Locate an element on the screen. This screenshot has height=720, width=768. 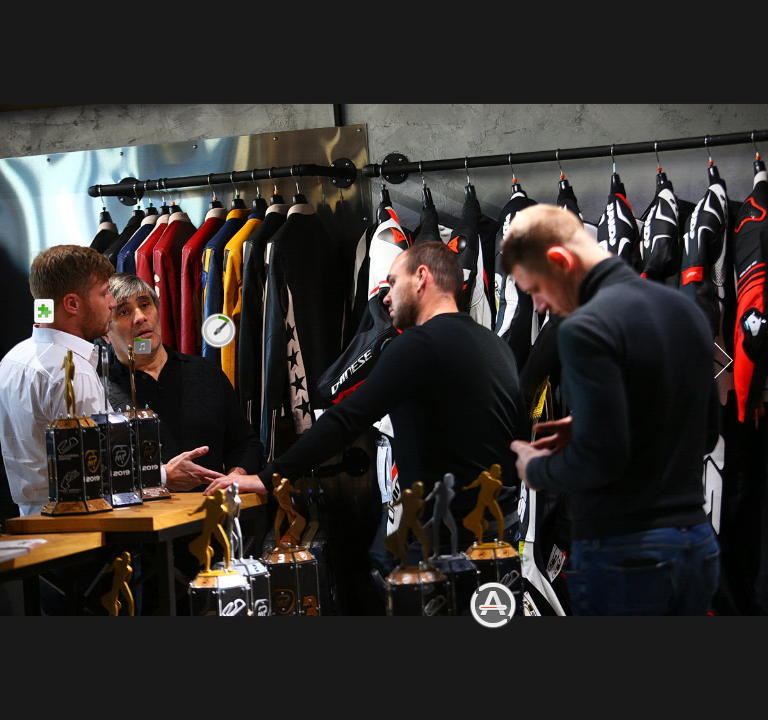
open your music folder is located at coordinates (142, 345).